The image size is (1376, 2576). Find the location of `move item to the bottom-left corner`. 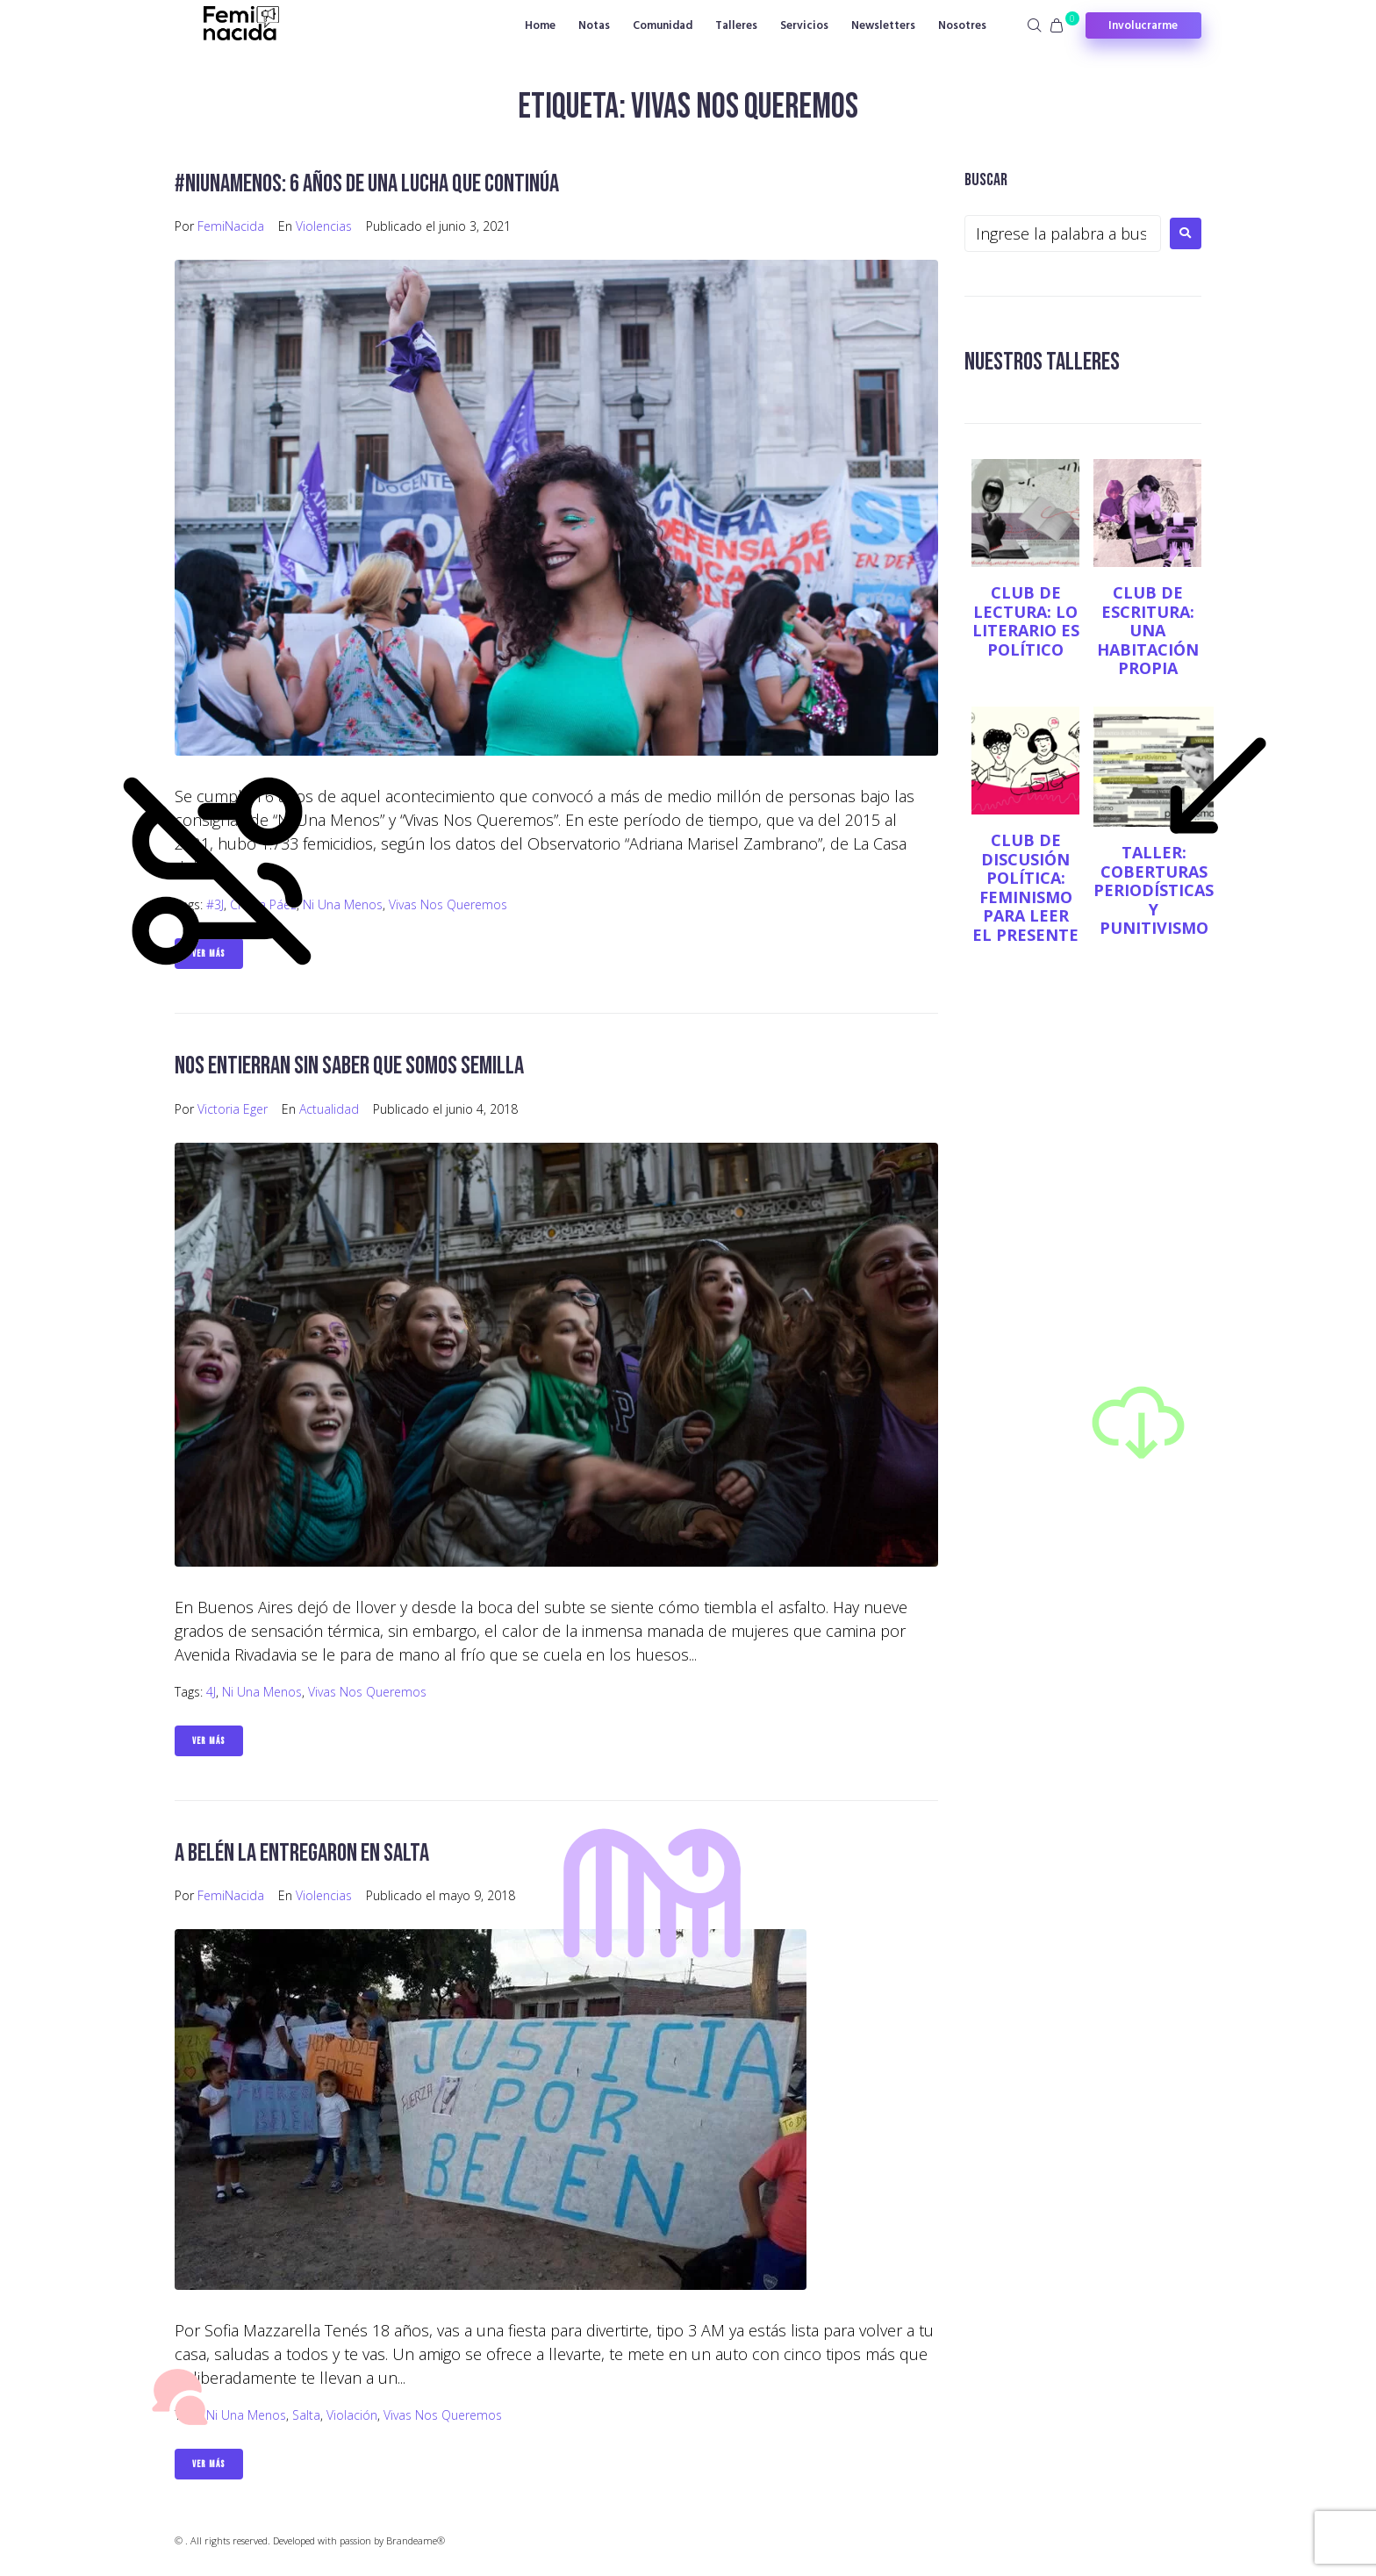

move item to the bottom-left corner is located at coordinates (1218, 786).